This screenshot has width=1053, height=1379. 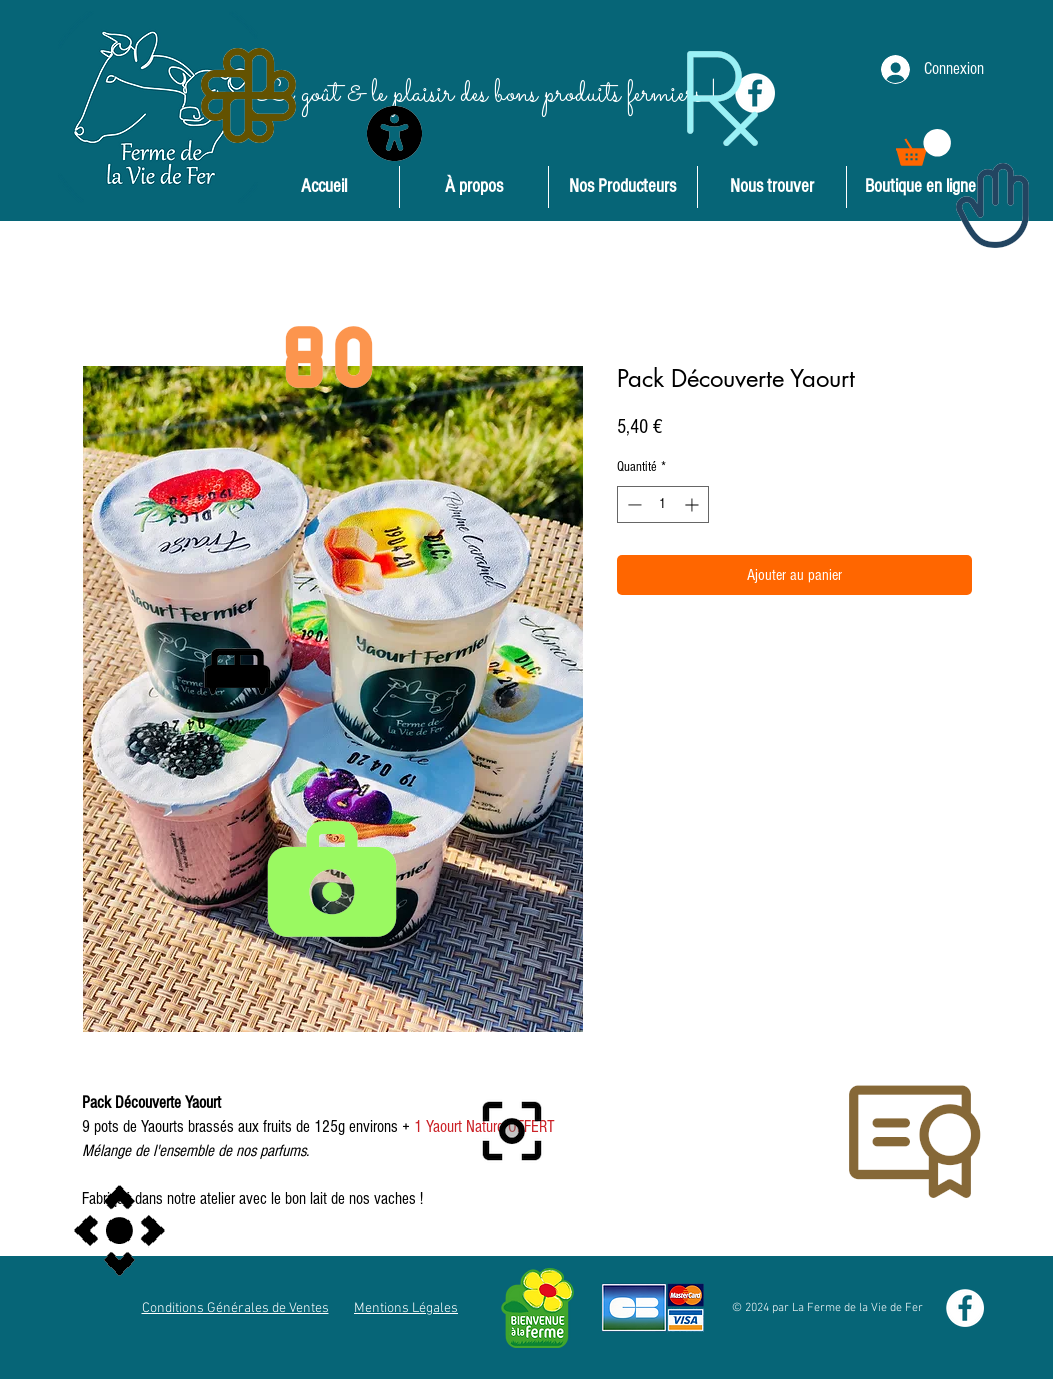 I want to click on take a photo, so click(x=332, y=879).